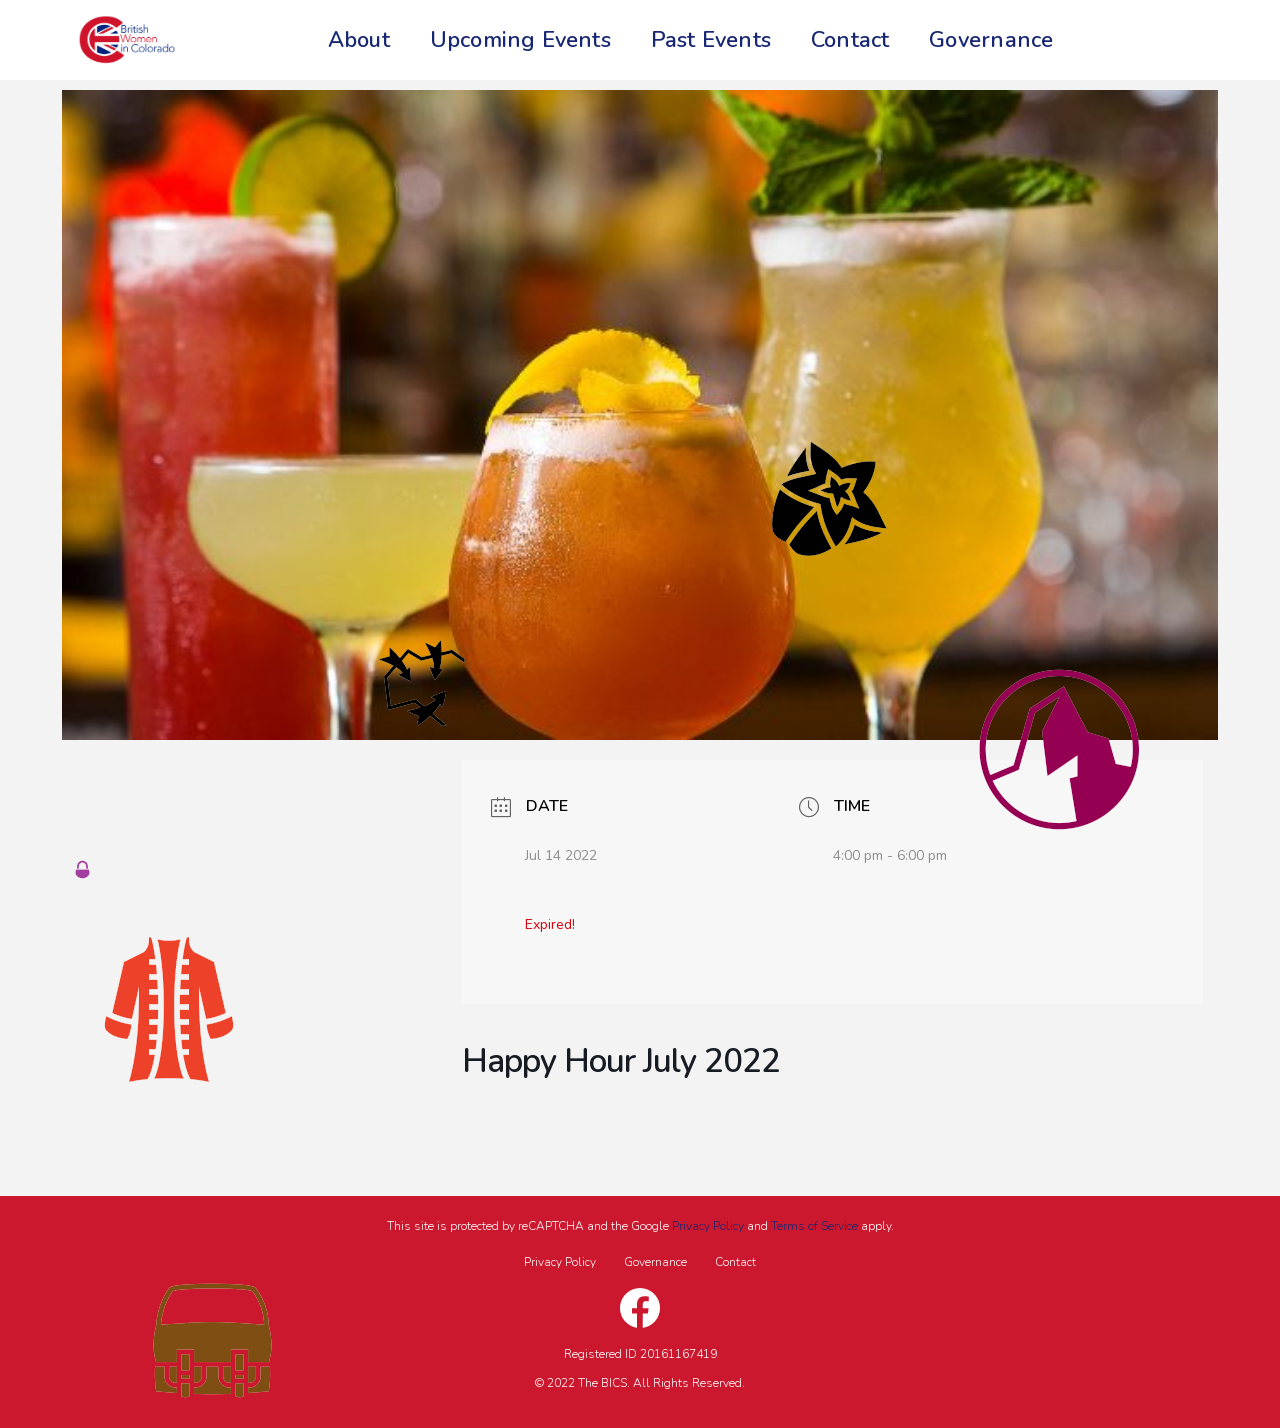  I want to click on indicates a locked or secured item, so click(82, 869).